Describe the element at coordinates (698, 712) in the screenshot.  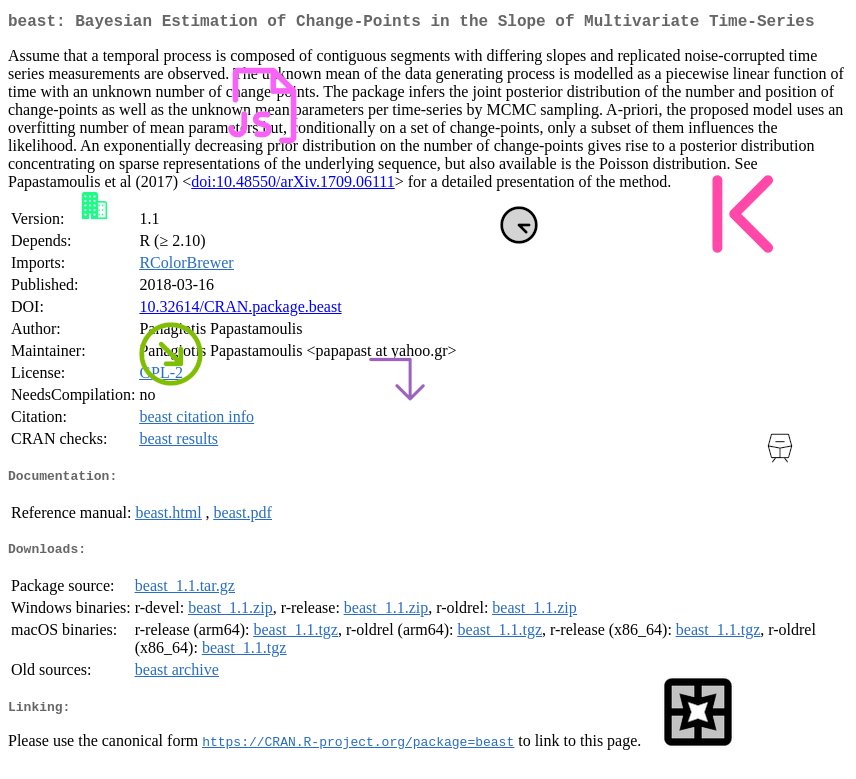
I see `view pages or documents` at that location.